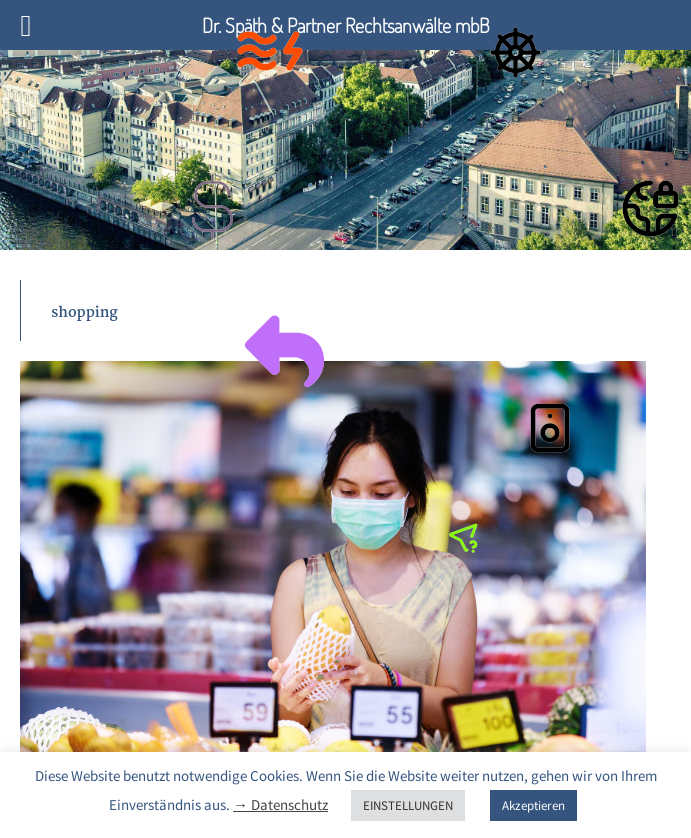  Describe the element at coordinates (463, 537) in the screenshot. I see `unknown or unconfirmed location` at that location.